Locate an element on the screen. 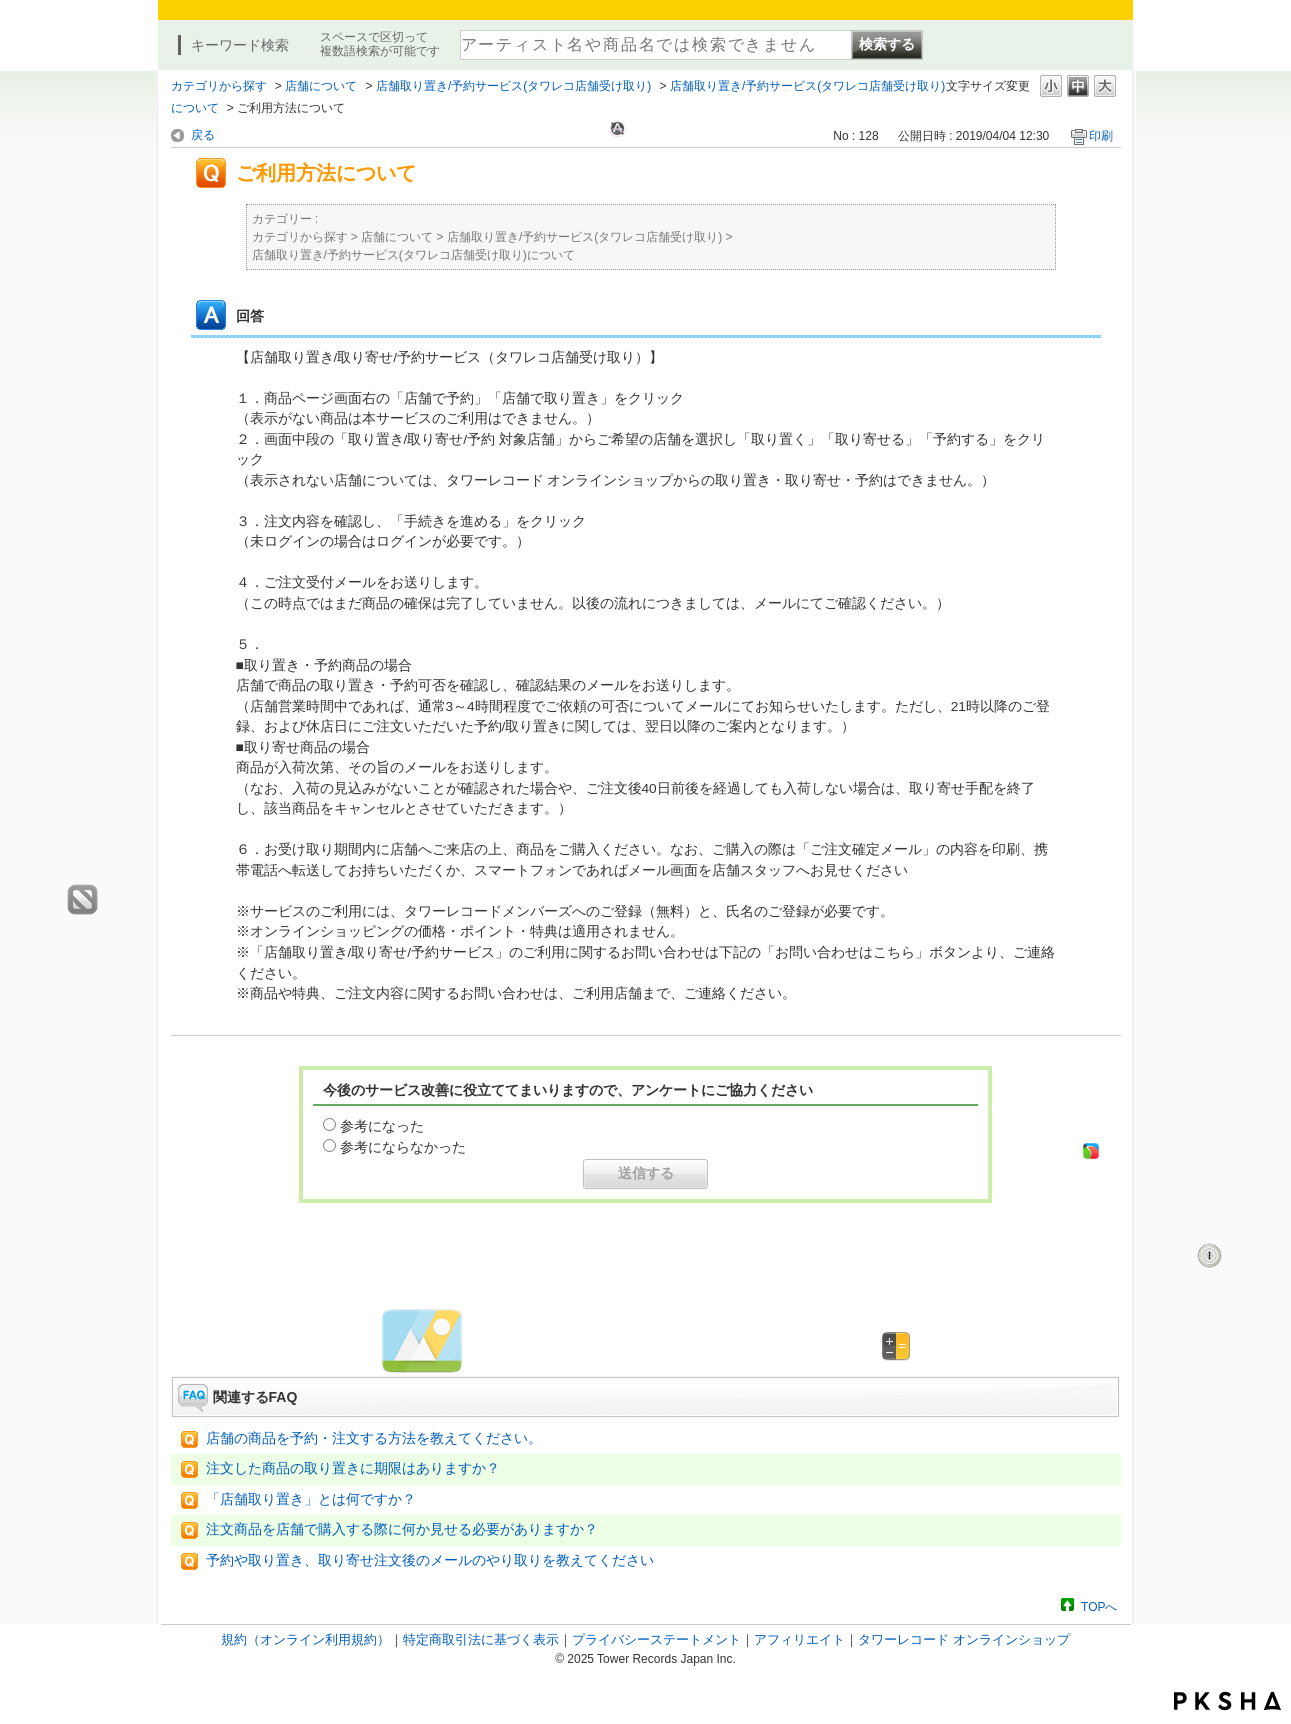  check for available software updates is located at coordinates (617, 128).